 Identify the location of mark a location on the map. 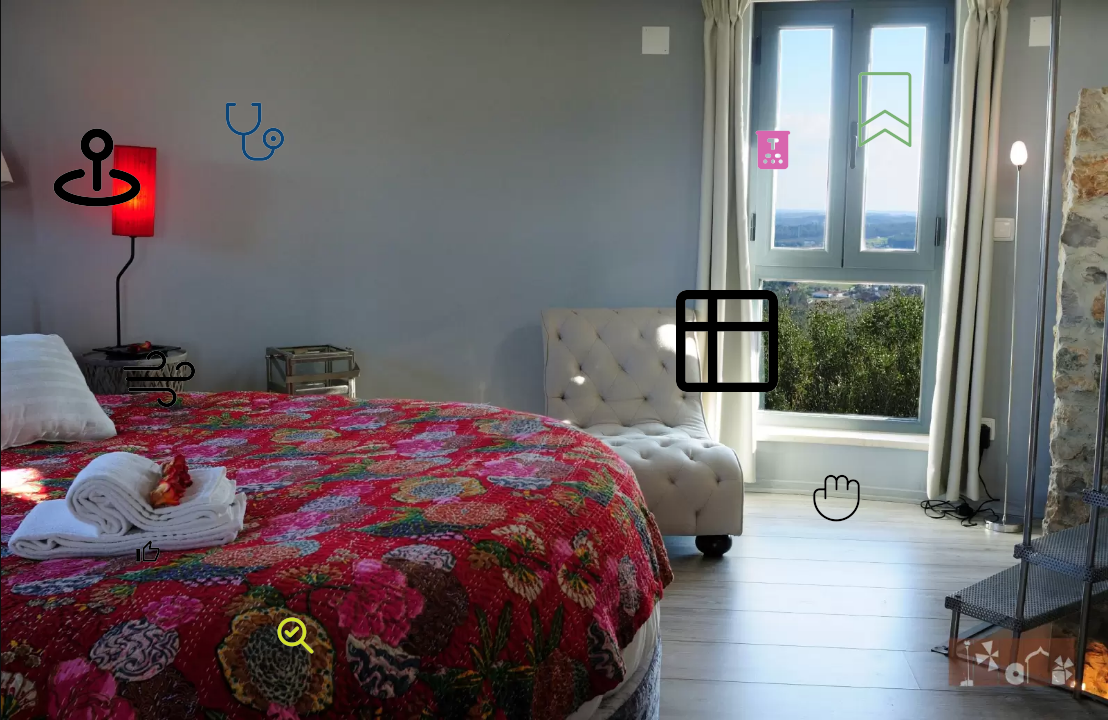
(97, 169).